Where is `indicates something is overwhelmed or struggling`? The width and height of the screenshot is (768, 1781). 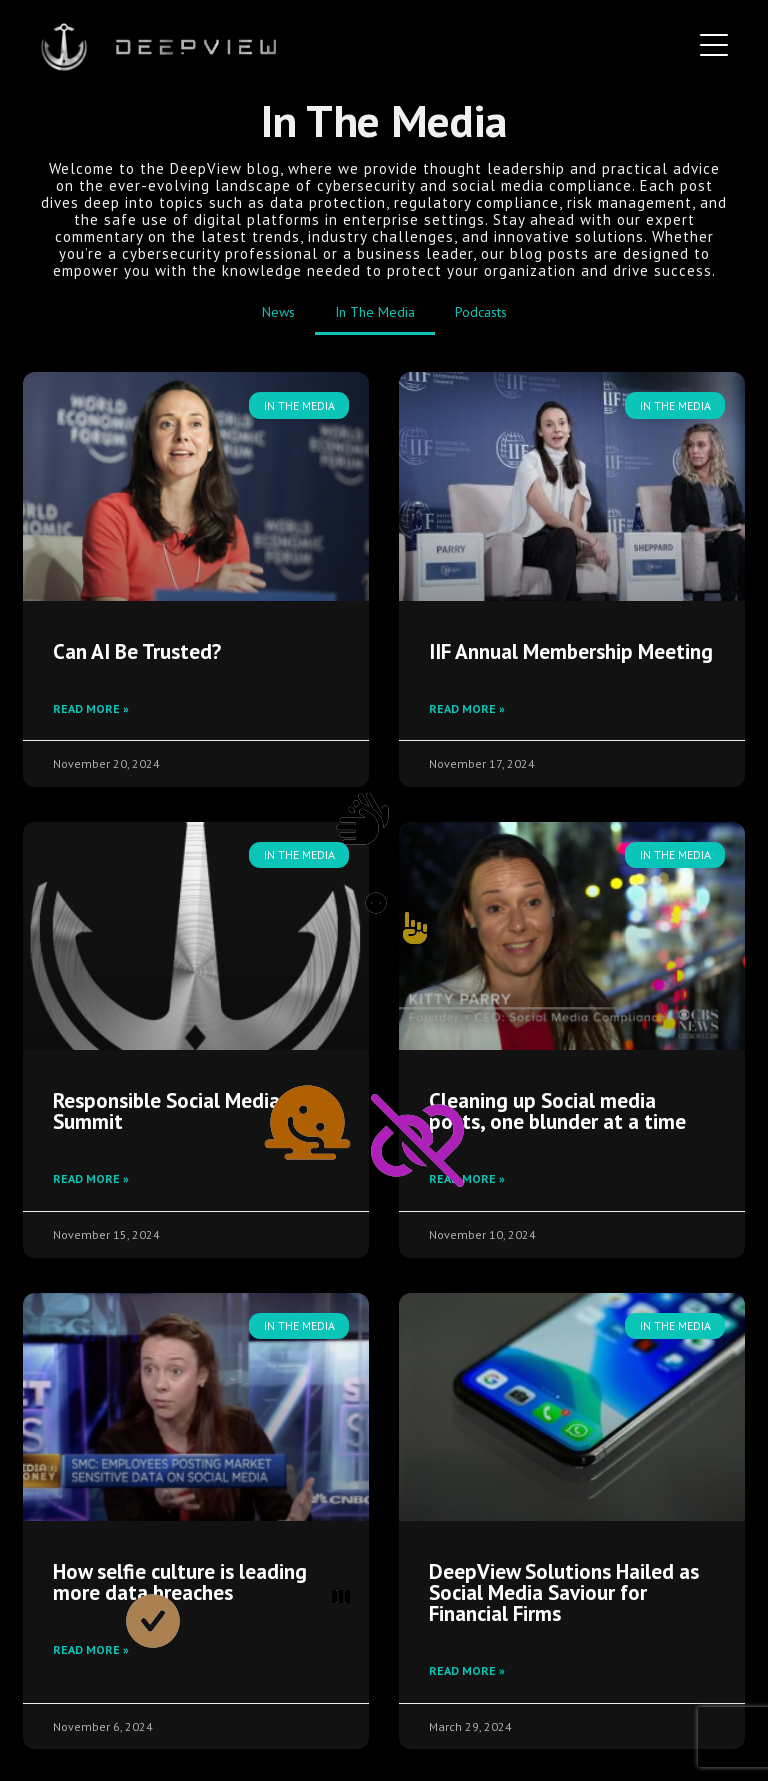
indicates something is overwhelmed or struggling is located at coordinates (307, 1122).